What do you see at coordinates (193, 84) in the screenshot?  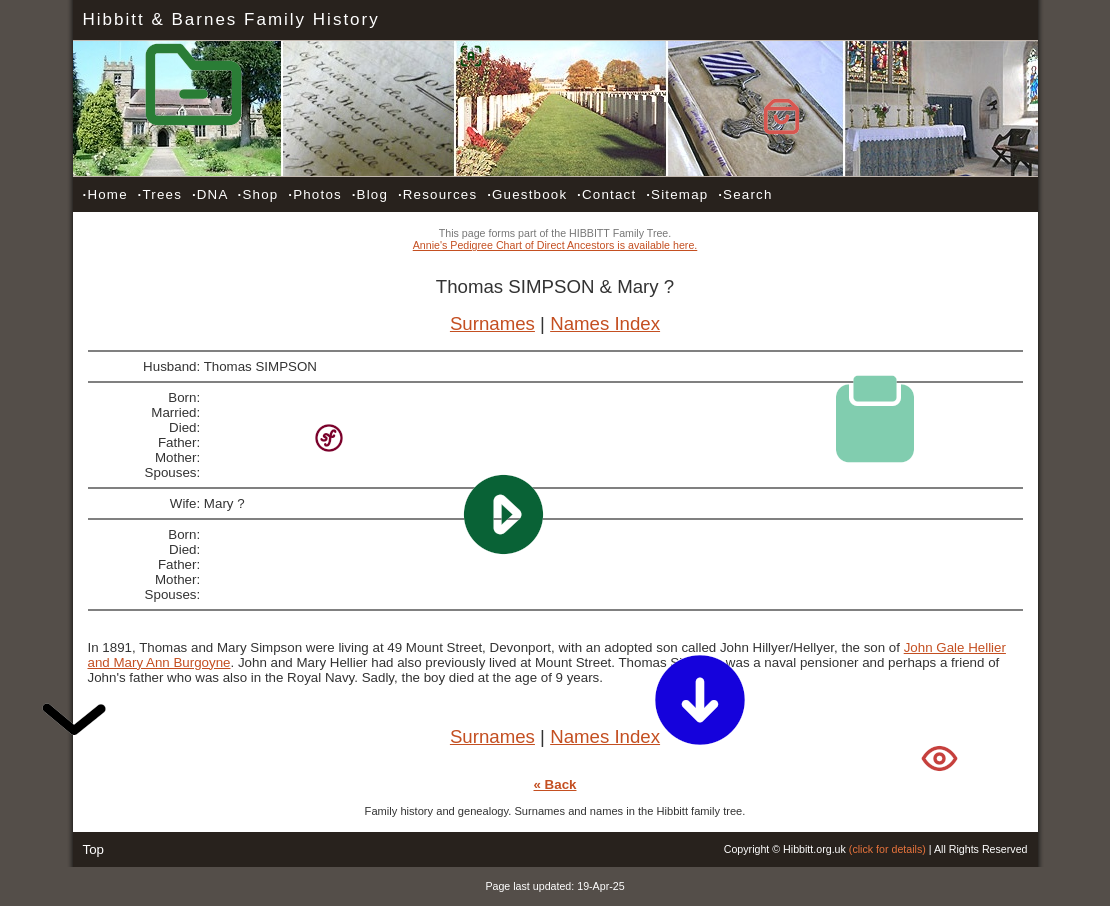 I see `remove a folder` at bounding box center [193, 84].